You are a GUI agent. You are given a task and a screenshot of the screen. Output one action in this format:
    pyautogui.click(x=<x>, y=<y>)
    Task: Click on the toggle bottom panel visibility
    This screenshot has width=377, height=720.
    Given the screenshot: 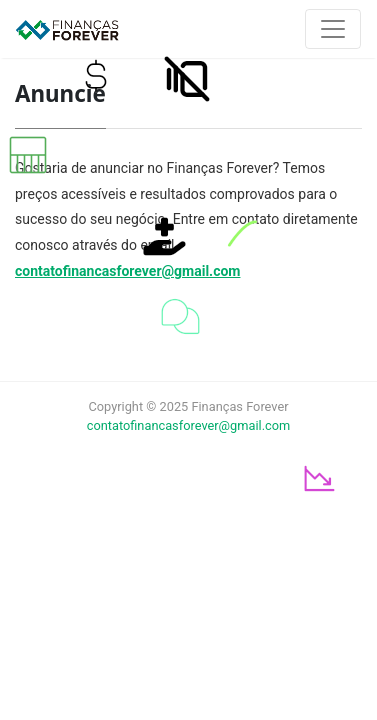 What is the action you would take?
    pyautogui.click(x=28, y=155)
    